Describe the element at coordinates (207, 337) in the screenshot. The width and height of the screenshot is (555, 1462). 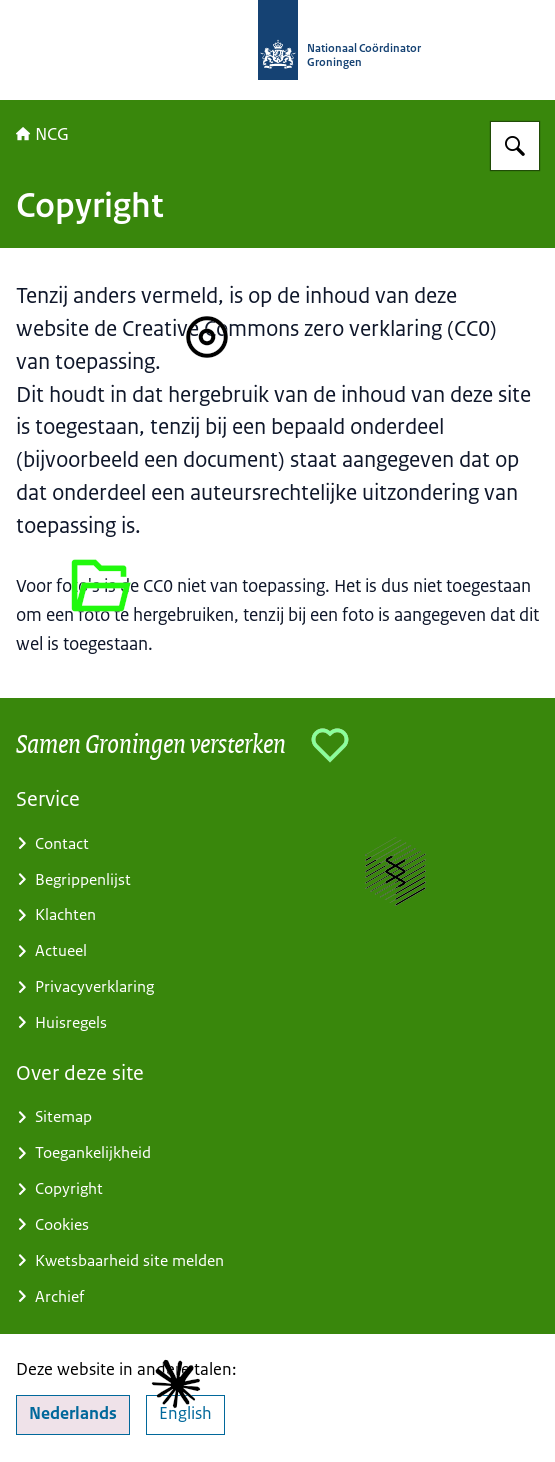
I see `view music album or disc` at that location.